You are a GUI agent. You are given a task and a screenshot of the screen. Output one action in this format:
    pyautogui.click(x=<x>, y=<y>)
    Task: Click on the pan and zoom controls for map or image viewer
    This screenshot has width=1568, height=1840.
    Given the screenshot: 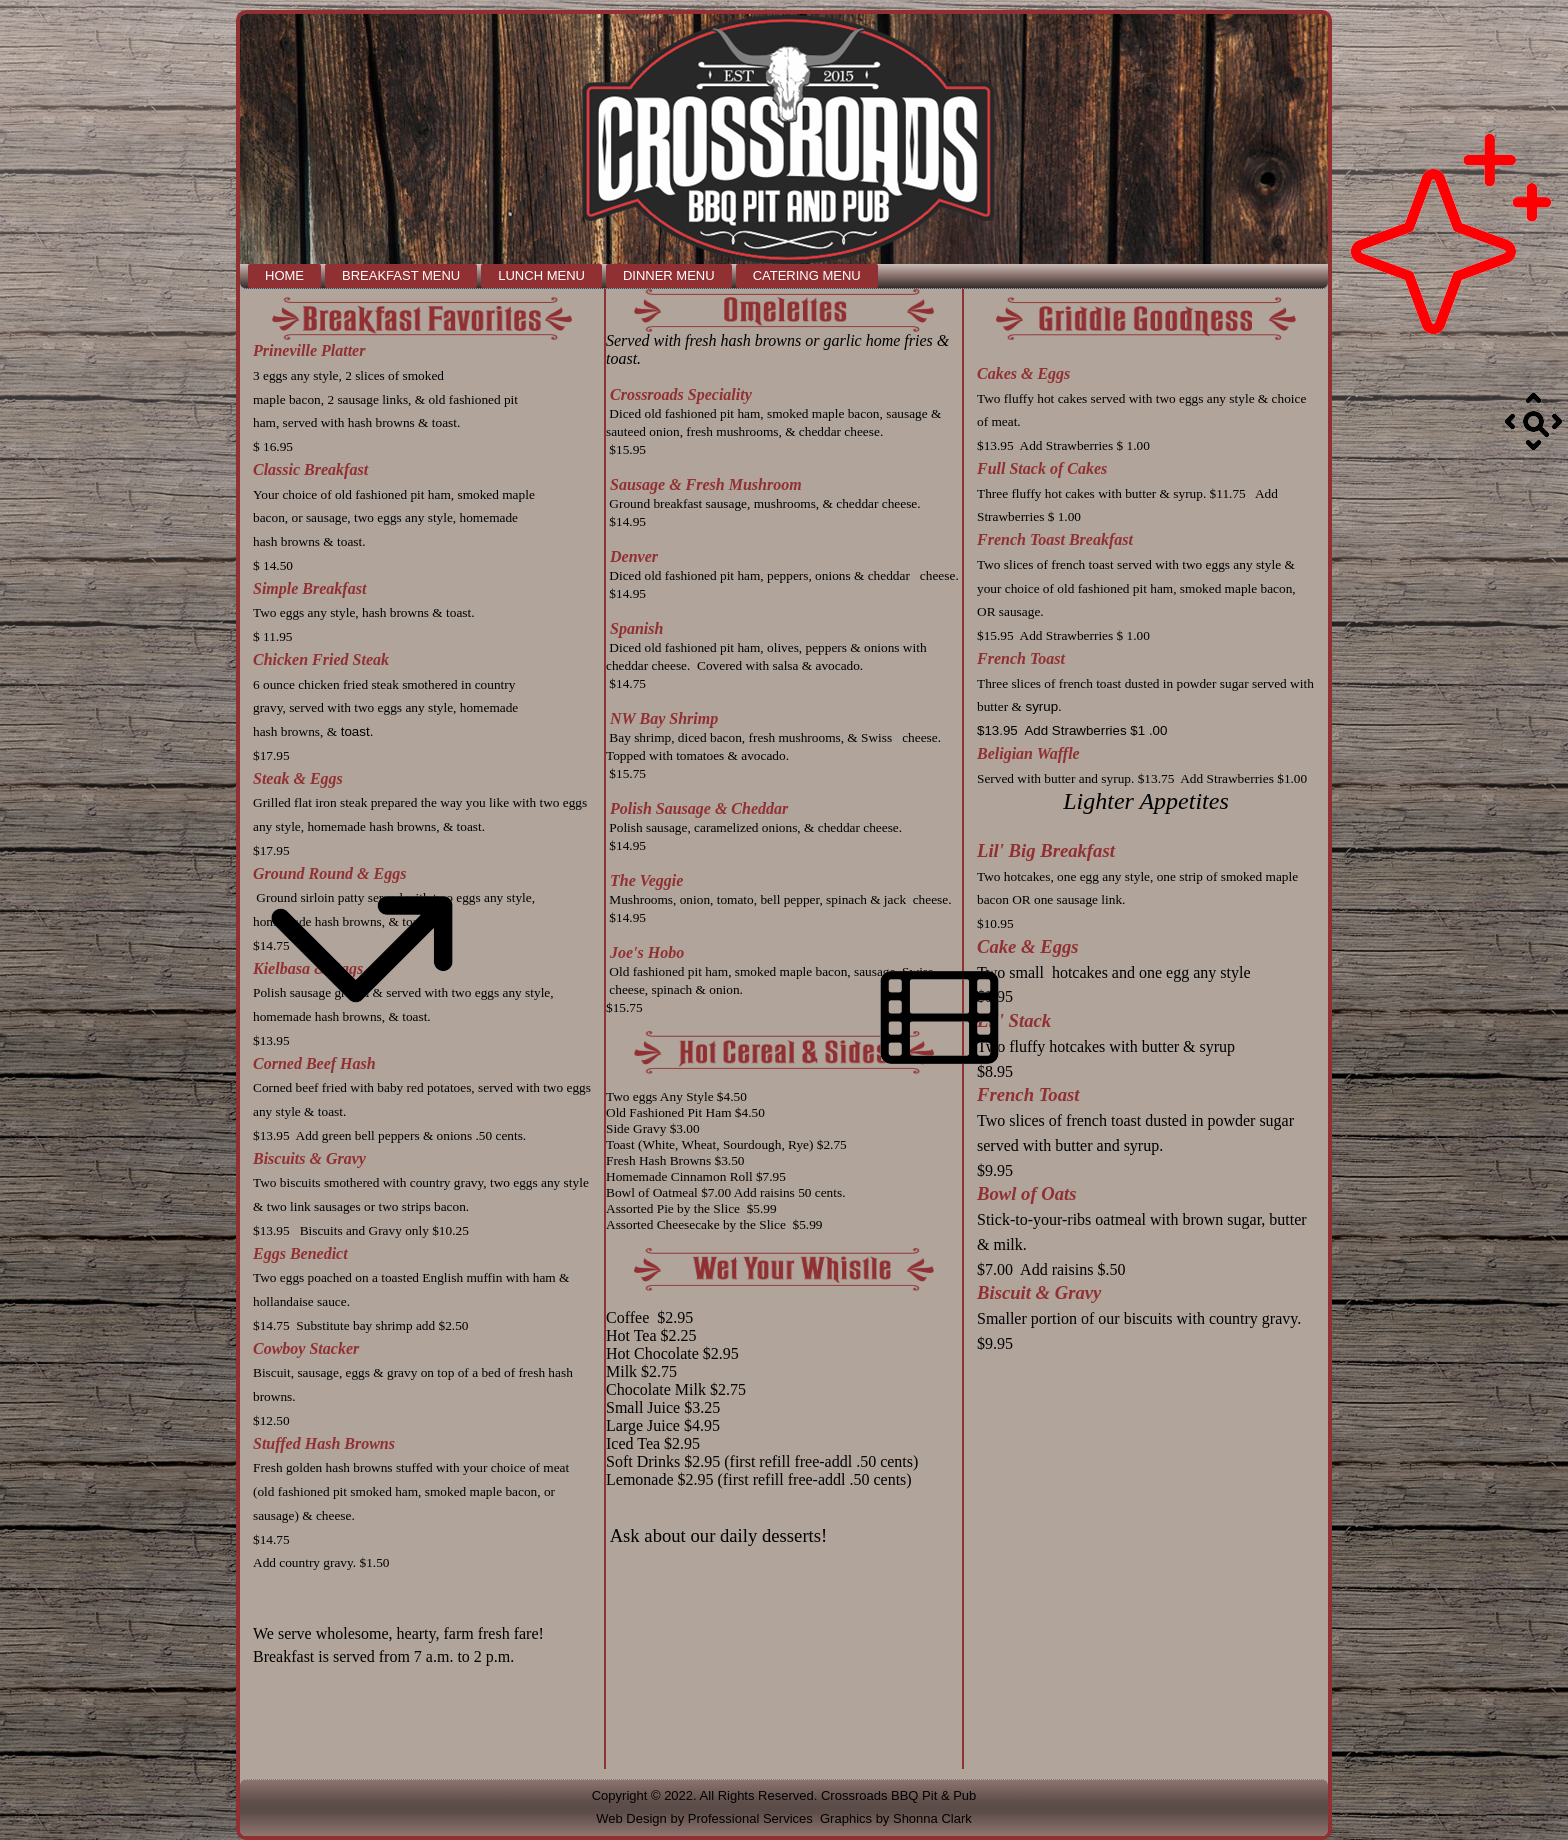 What is the action you would take?
    pyautogui.click(x=1533, y=421)
    